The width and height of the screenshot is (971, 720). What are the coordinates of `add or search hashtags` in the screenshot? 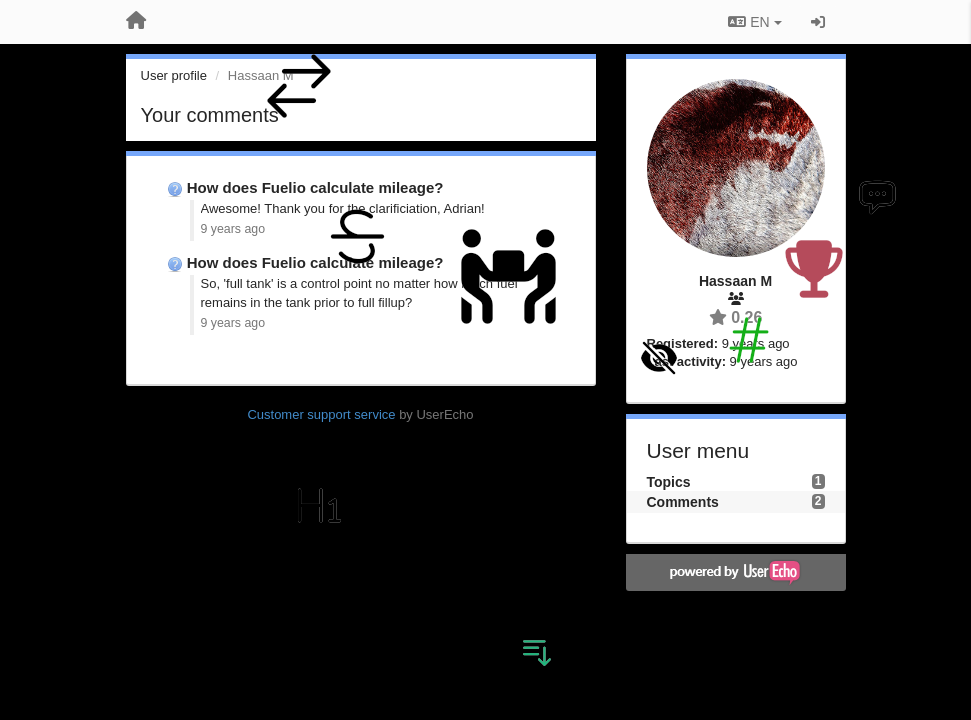 It's located at (749, 340).